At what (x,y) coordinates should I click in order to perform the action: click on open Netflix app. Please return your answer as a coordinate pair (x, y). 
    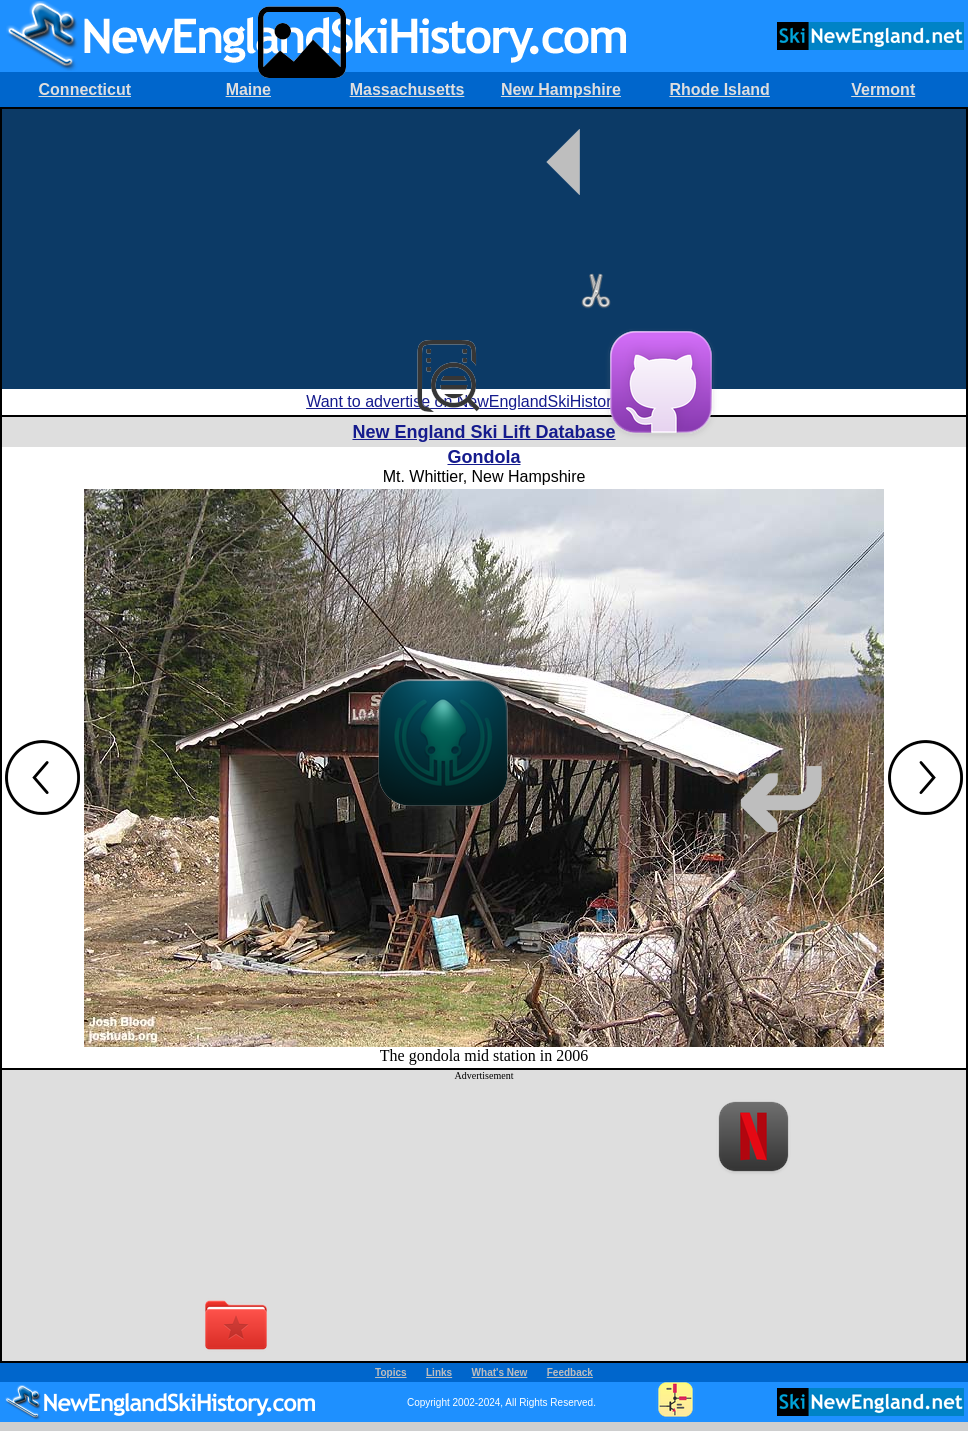
    Looking at the image, I should click on (753, 1136).